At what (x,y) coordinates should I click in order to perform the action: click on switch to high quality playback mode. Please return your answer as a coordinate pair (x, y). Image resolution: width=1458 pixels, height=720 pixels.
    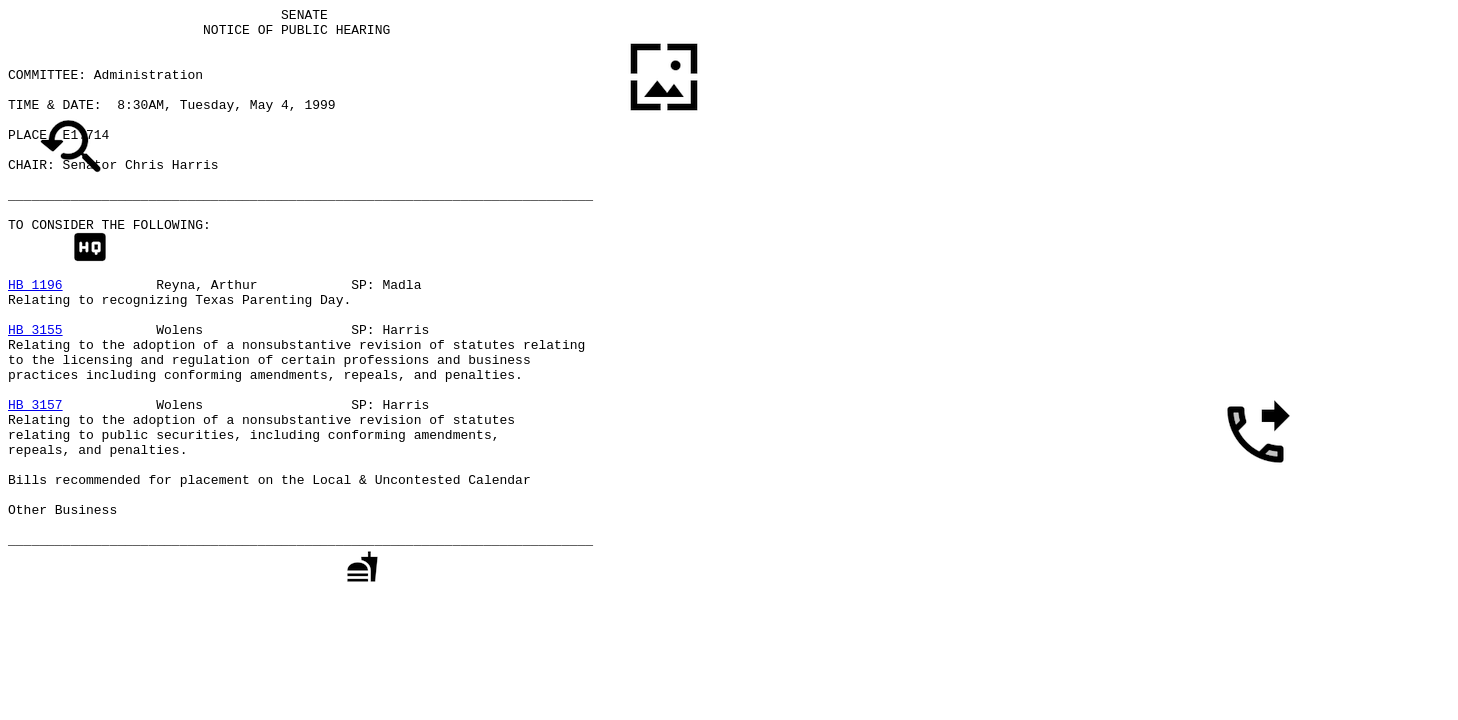
    Looking at the image, I should click on (90, 247).